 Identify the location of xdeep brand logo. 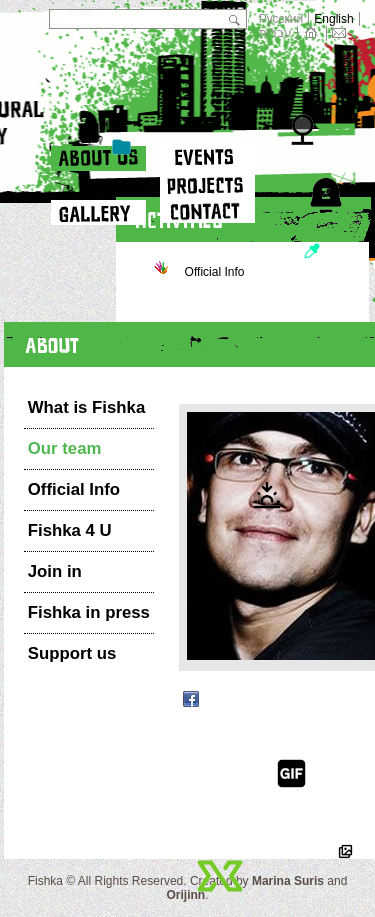
(220, 876).